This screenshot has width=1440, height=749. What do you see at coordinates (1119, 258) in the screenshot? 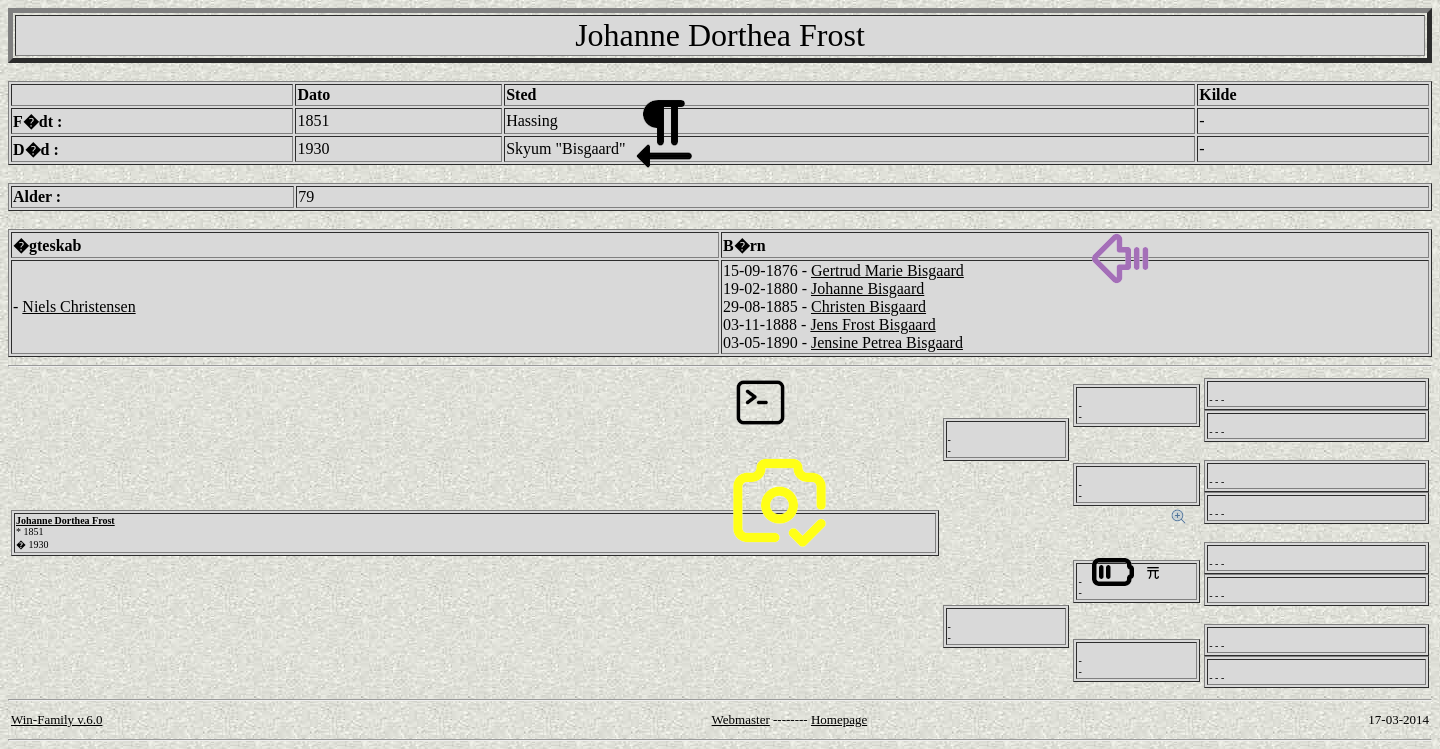
I see `go back to previous content` at bounding box center [1119, 258].